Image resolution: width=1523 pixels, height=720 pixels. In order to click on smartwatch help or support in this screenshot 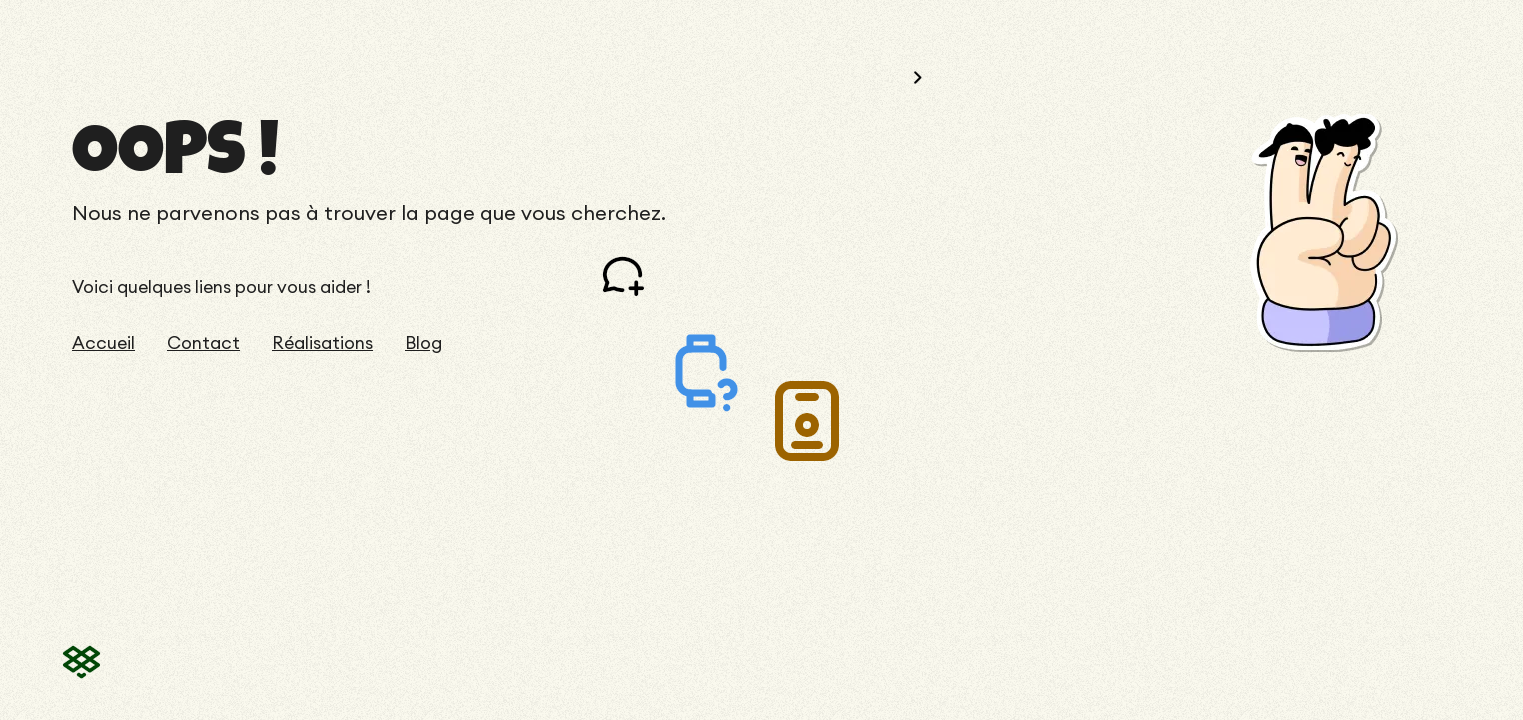, I will do `click(701, 371)`.